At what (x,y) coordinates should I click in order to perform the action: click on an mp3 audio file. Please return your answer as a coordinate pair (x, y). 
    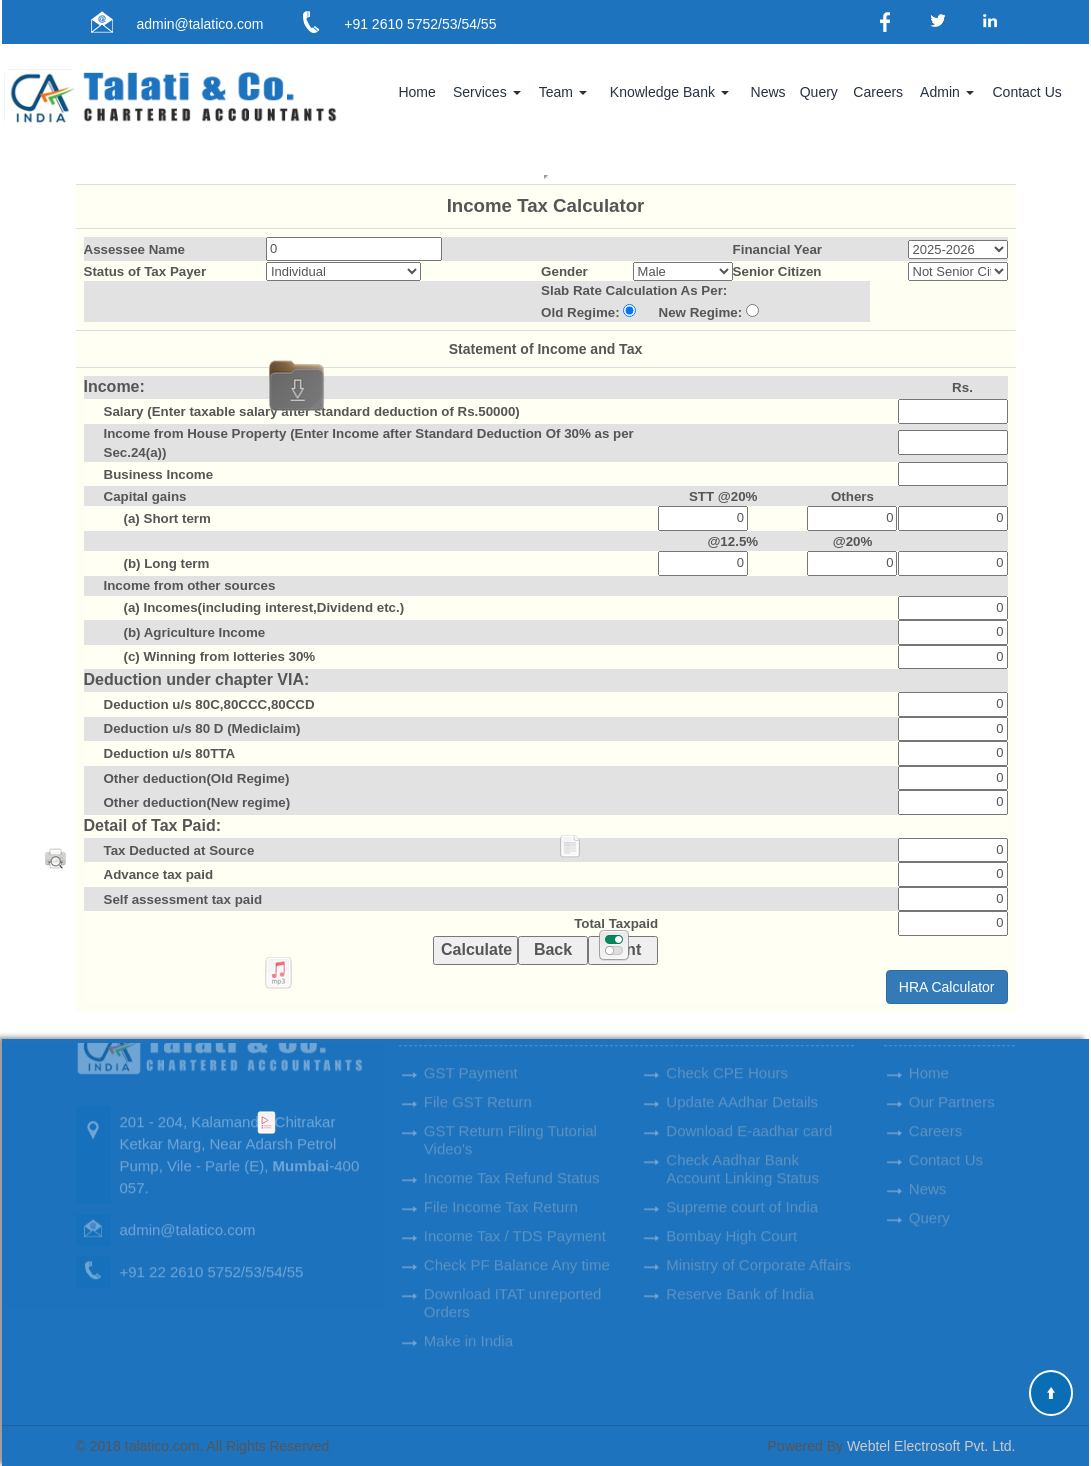
    Looking at the image, I should click on (278, 972).